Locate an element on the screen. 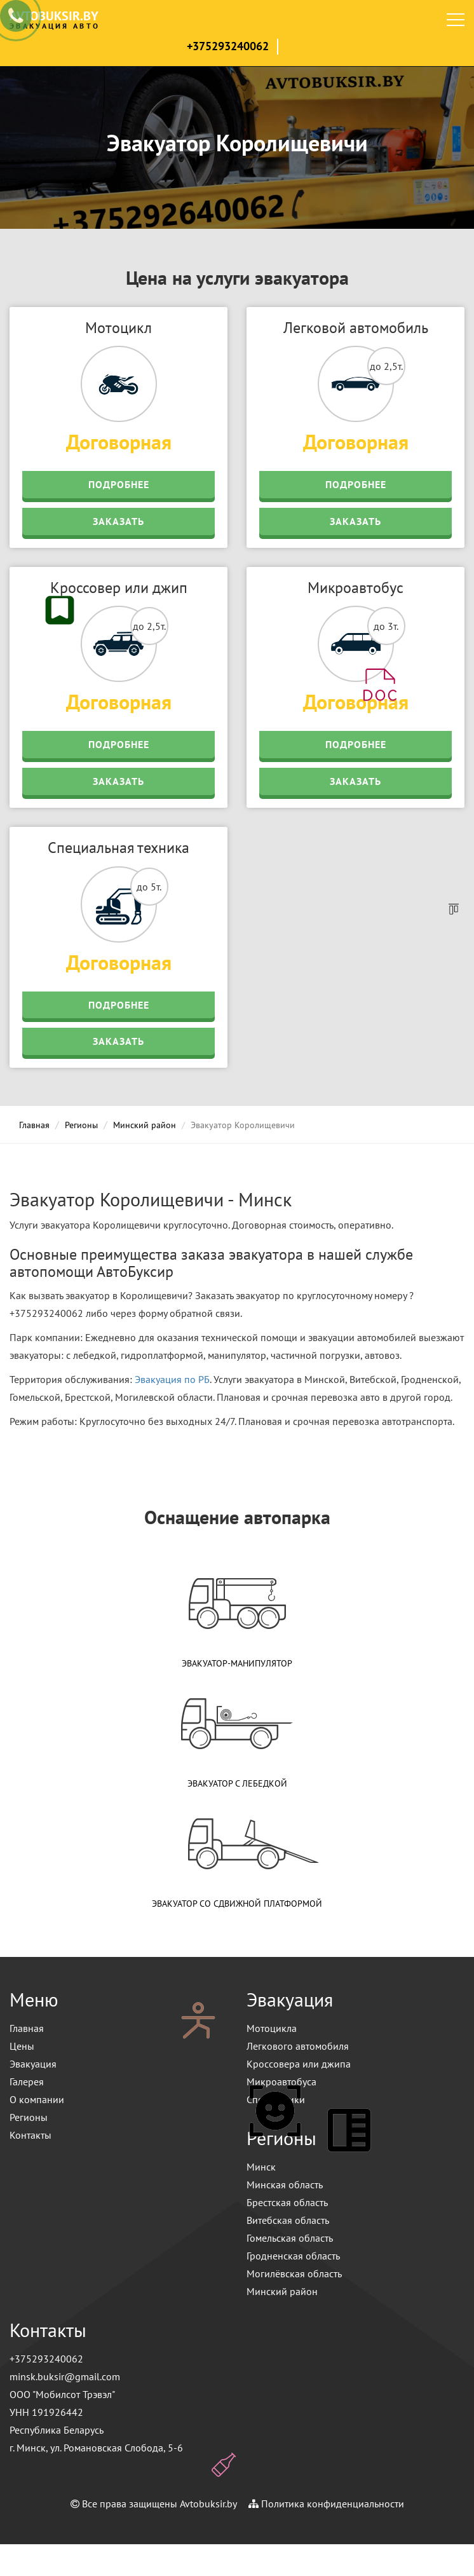  browse beer or beverage options is located at coordinates (223, 2465).